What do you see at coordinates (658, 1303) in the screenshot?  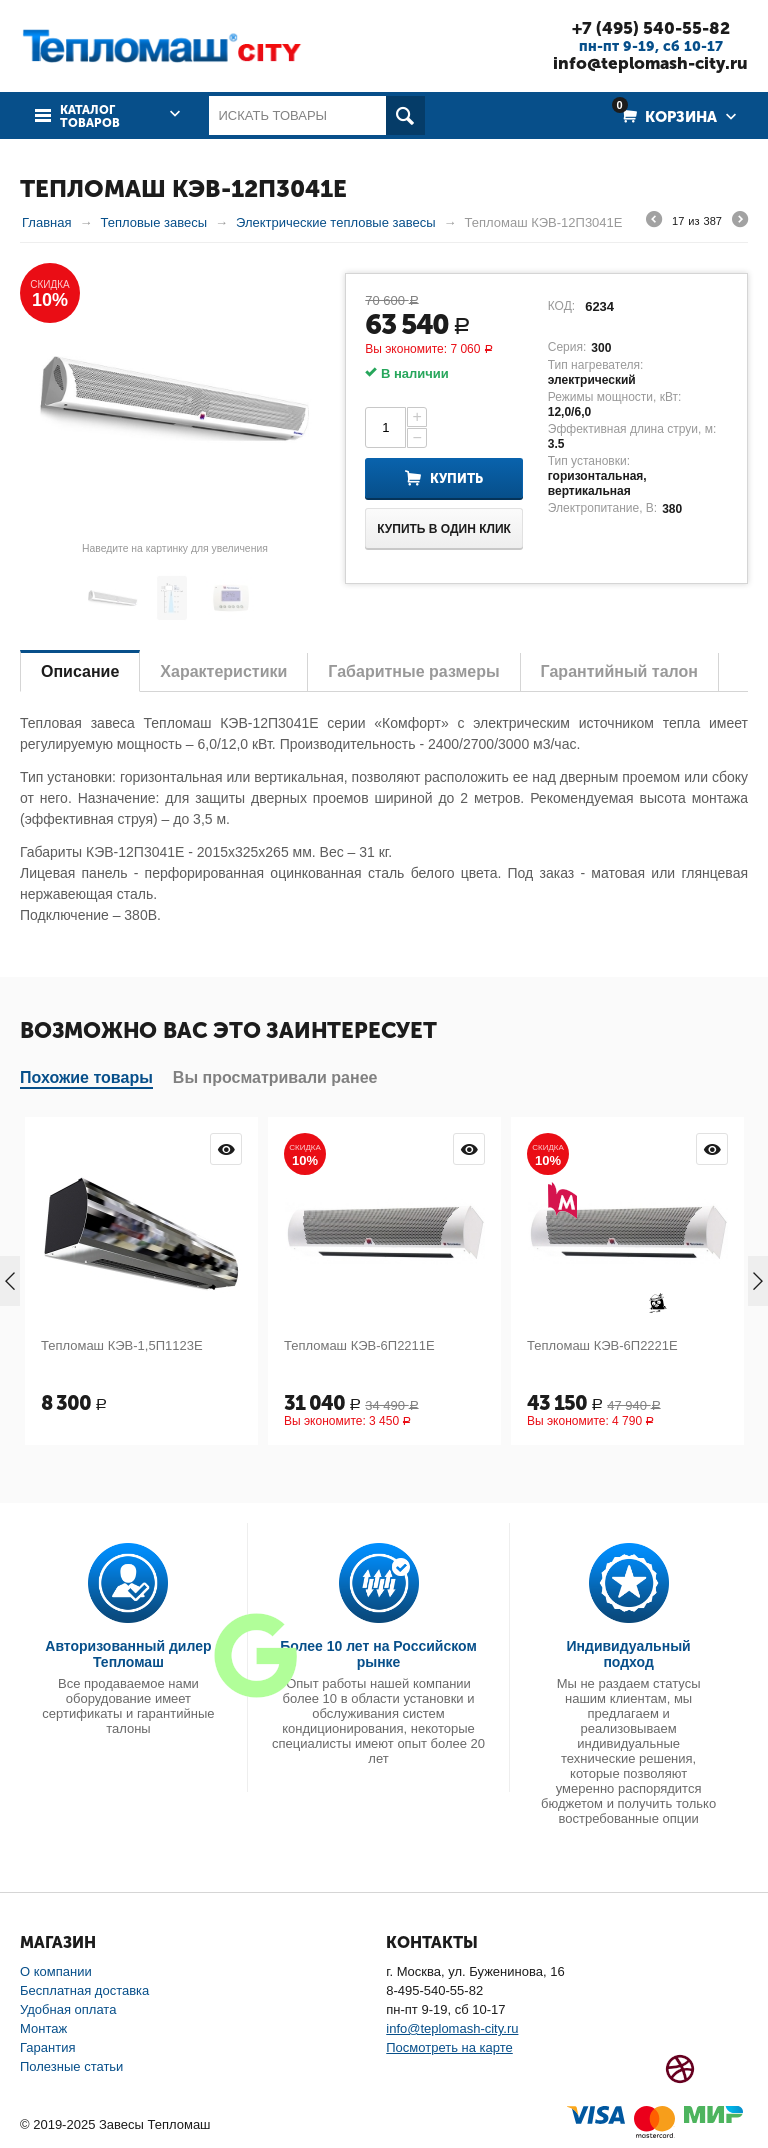 I see `jaeger distributed tracing platform logo` at bounding box center [658, 1303].